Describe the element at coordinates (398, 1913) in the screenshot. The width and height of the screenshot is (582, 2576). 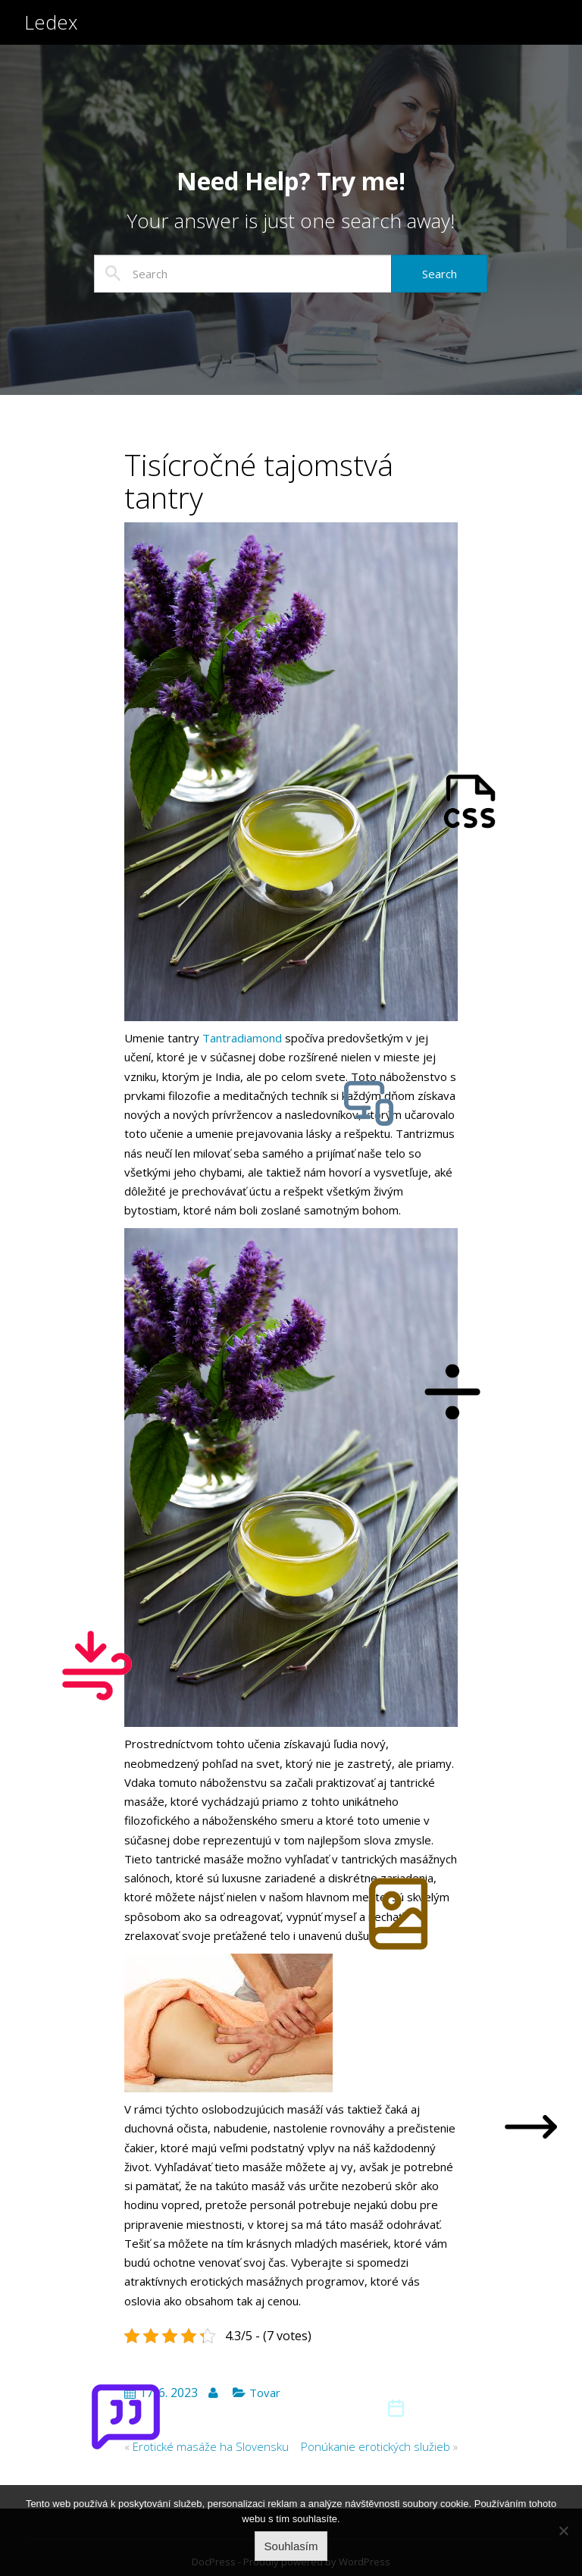
I see `view photo album or image gallery` at that location.